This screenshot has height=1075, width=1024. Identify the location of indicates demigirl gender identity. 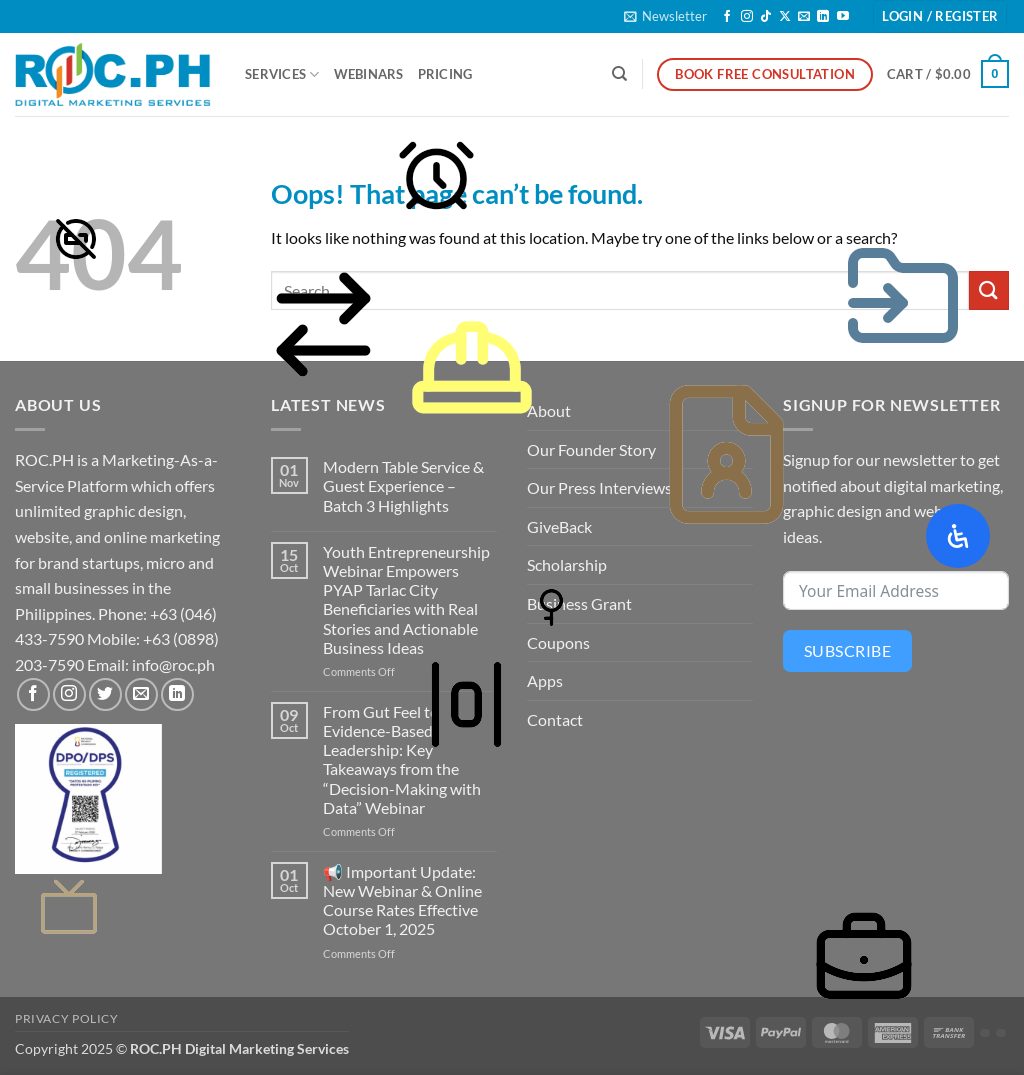
(551, 606).